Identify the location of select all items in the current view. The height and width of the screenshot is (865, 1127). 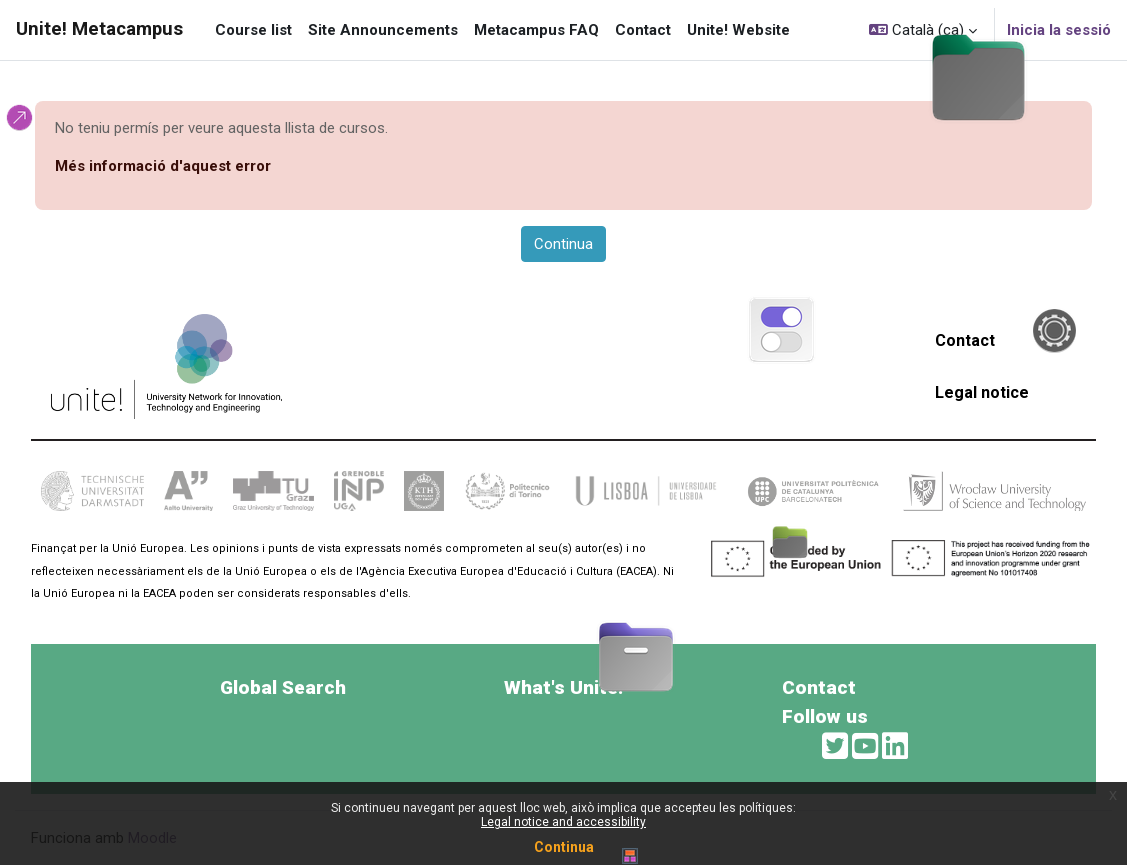
(630, 856).